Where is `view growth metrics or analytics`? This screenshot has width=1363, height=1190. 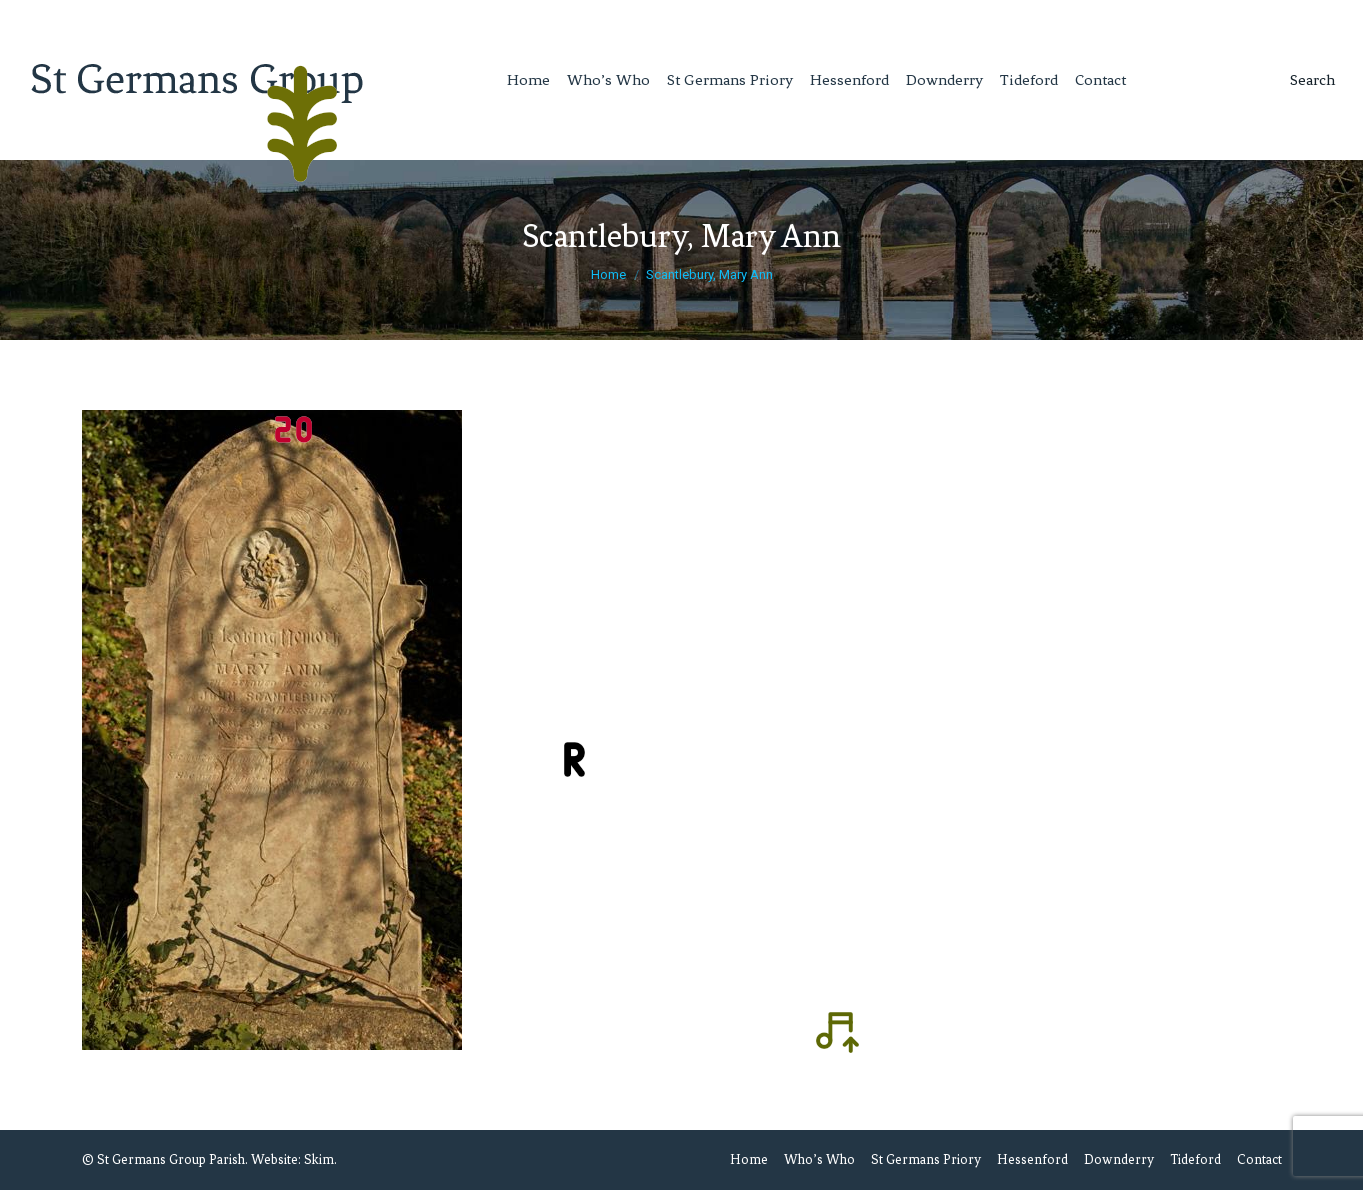 view growth metrics or analytics is located at coordinates (300, 125).